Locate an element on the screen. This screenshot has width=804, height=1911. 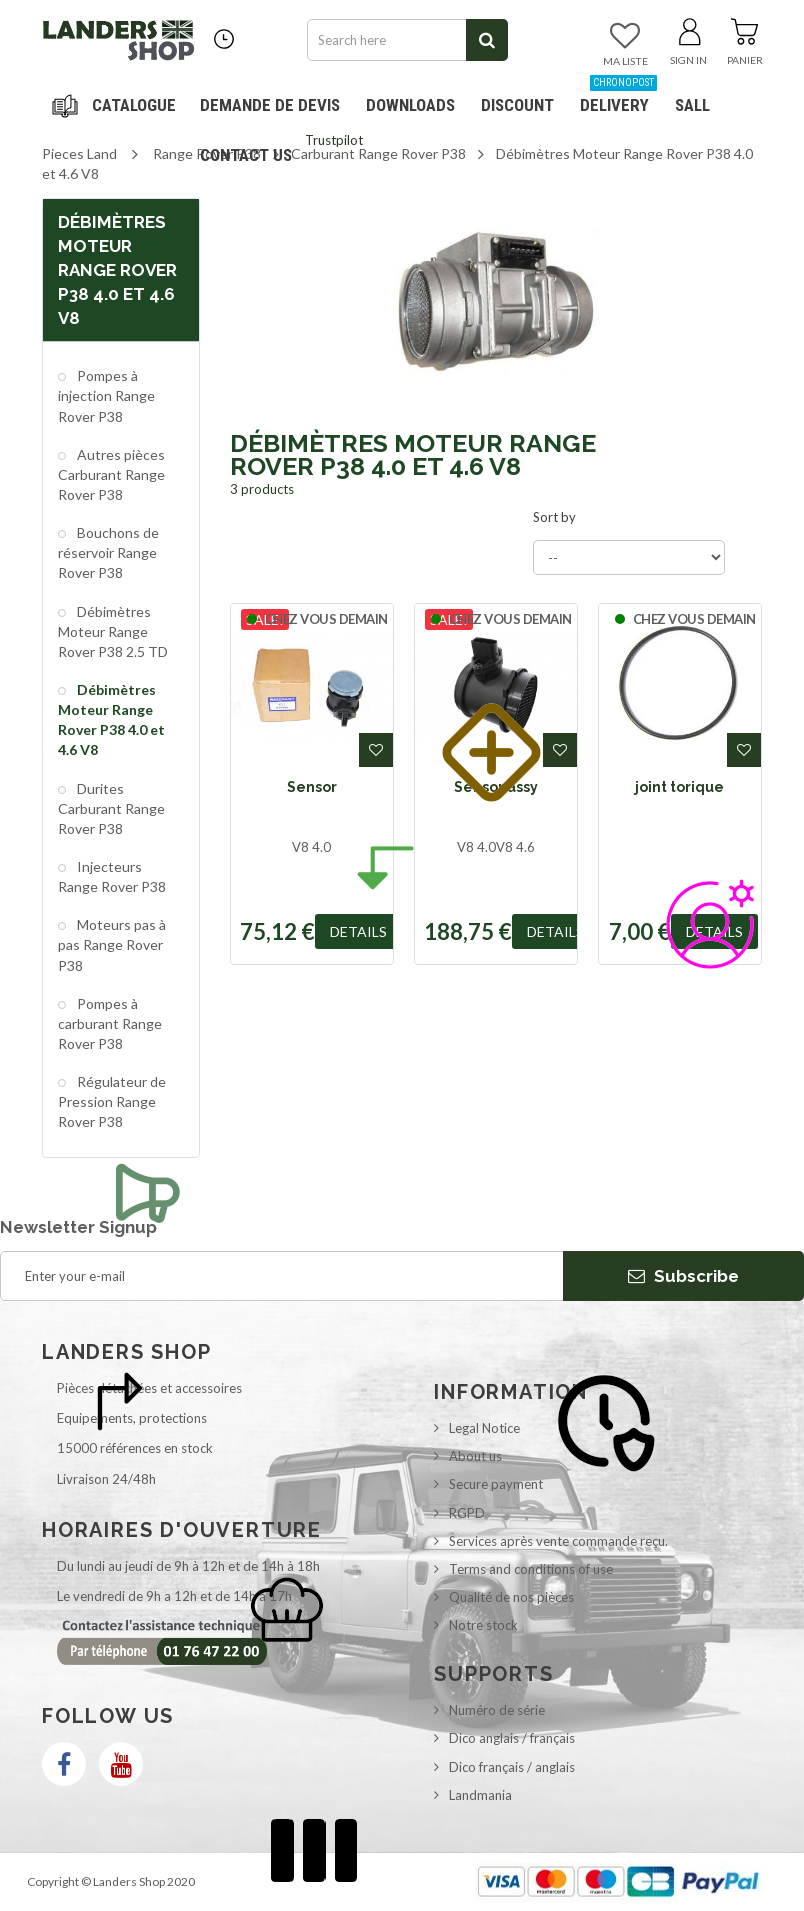
access user profile settings is located at coordinates (710, 925).